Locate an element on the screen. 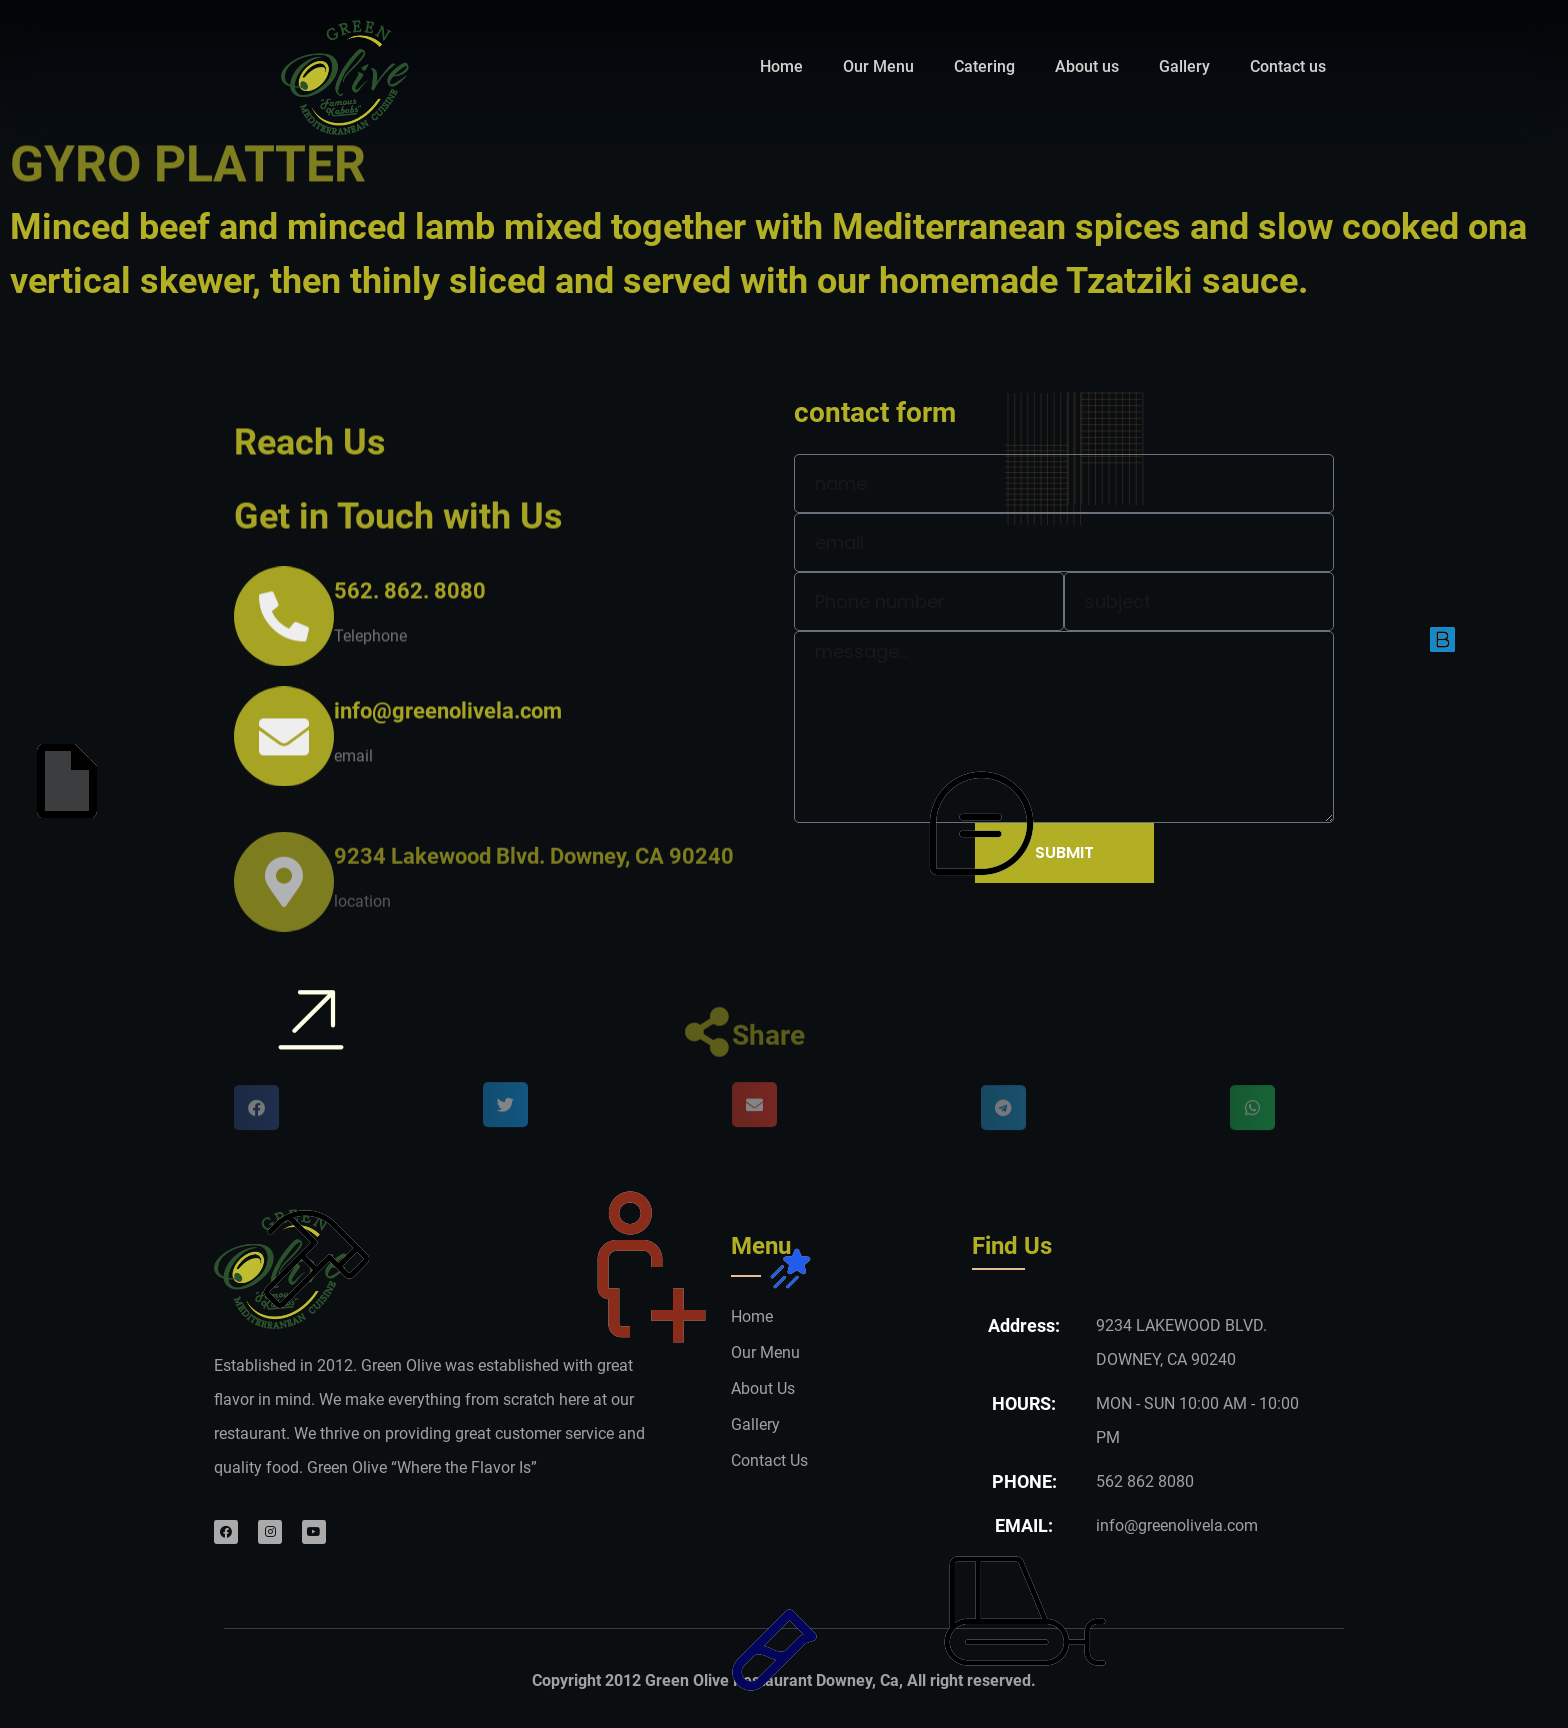 Image resolution: width=1568 pixels, height=1728 pixels. access tools or settings is located at coordinates (311, 1261).